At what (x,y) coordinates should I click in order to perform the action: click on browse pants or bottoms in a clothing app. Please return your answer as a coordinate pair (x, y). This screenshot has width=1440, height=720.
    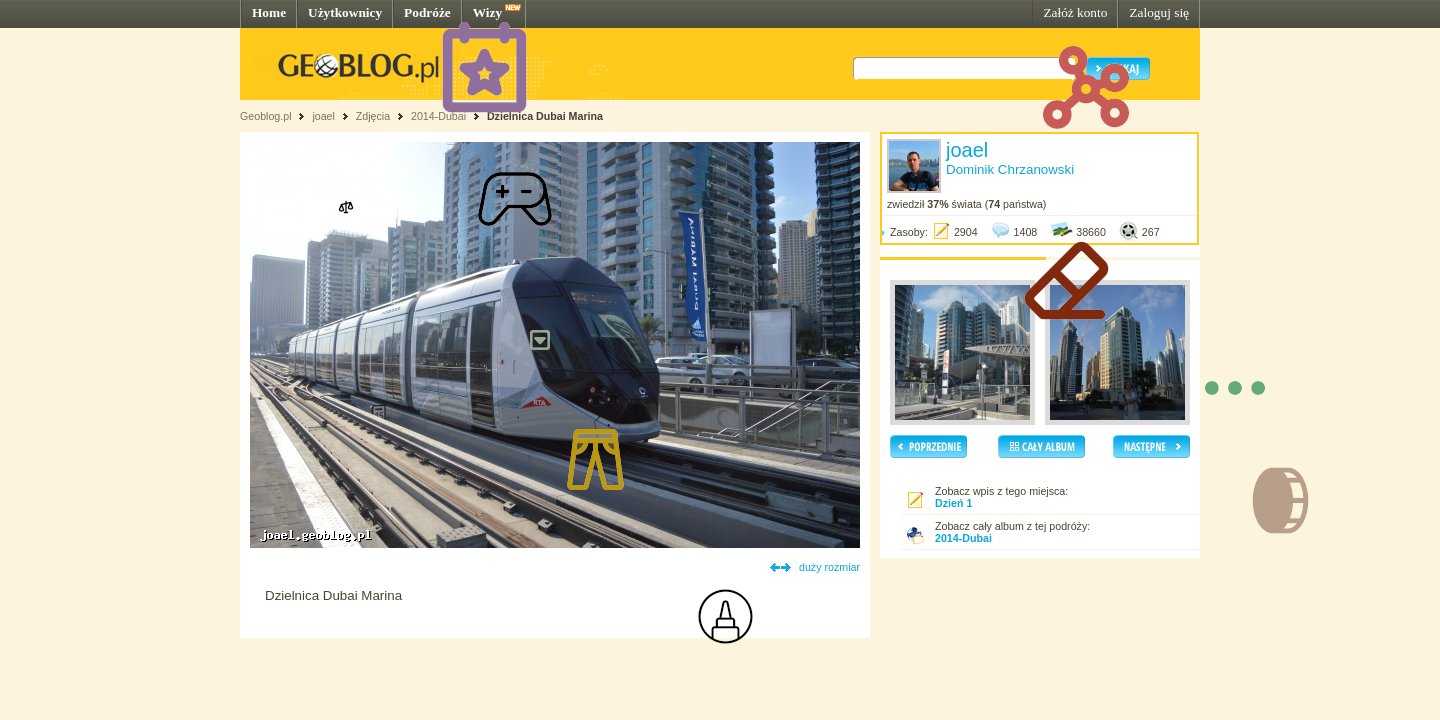
    Looking at the image, I should click on (595, 459).